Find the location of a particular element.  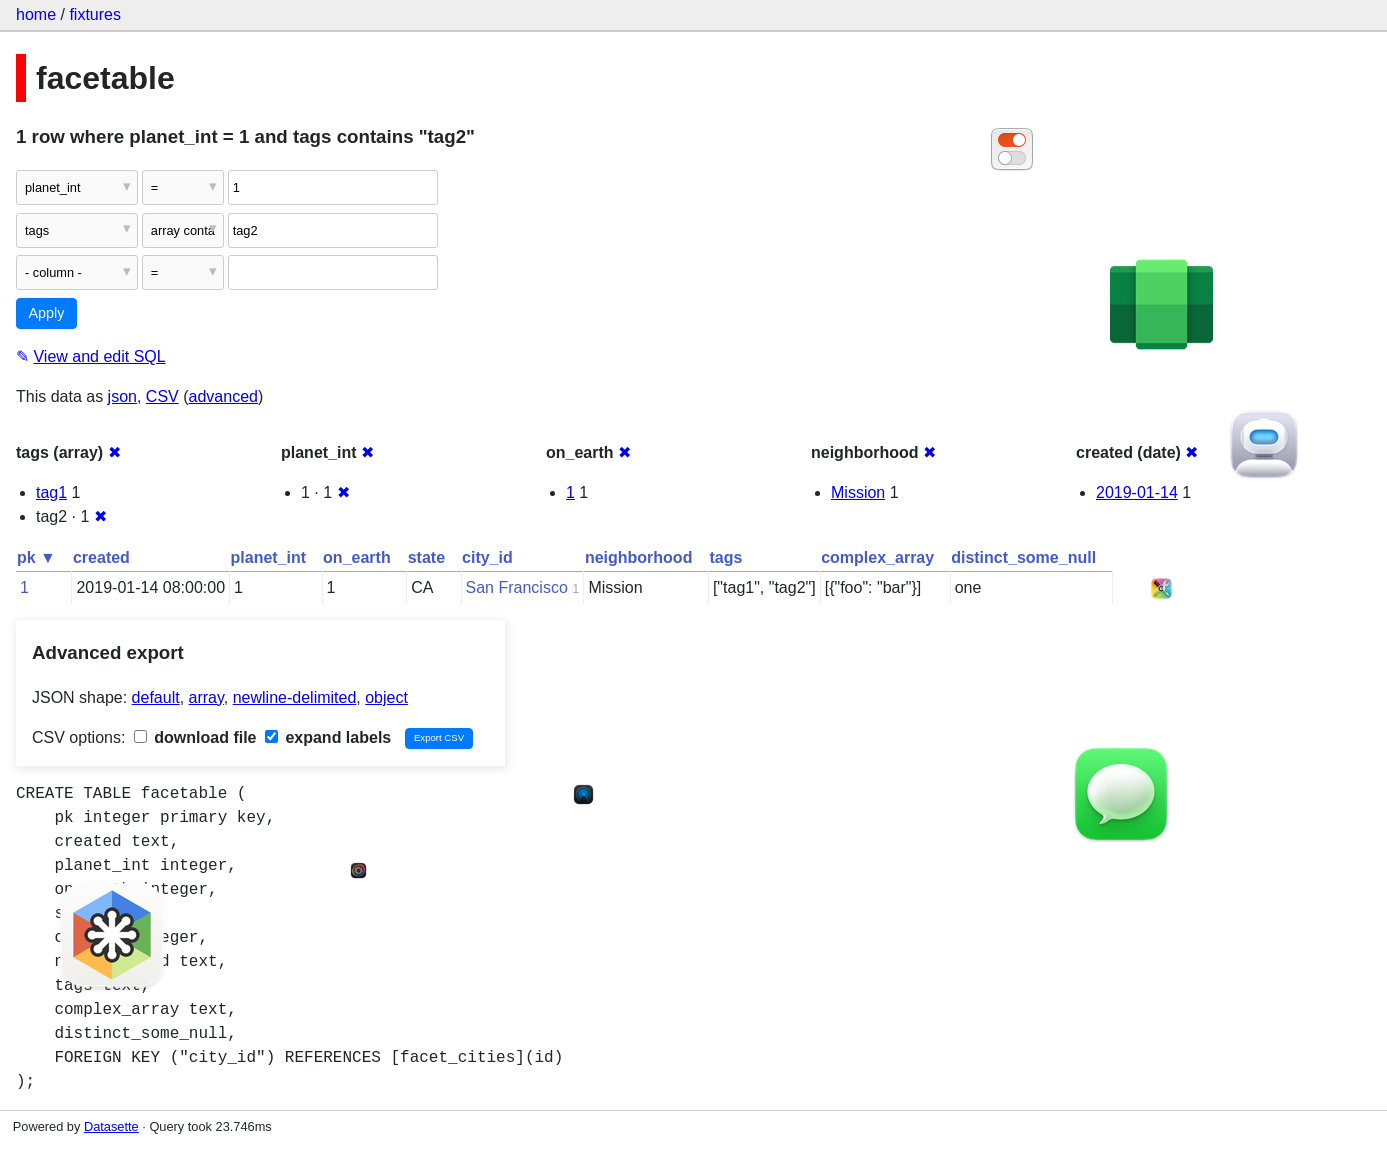

open Image Playground app is located at coordinates (358, 870).